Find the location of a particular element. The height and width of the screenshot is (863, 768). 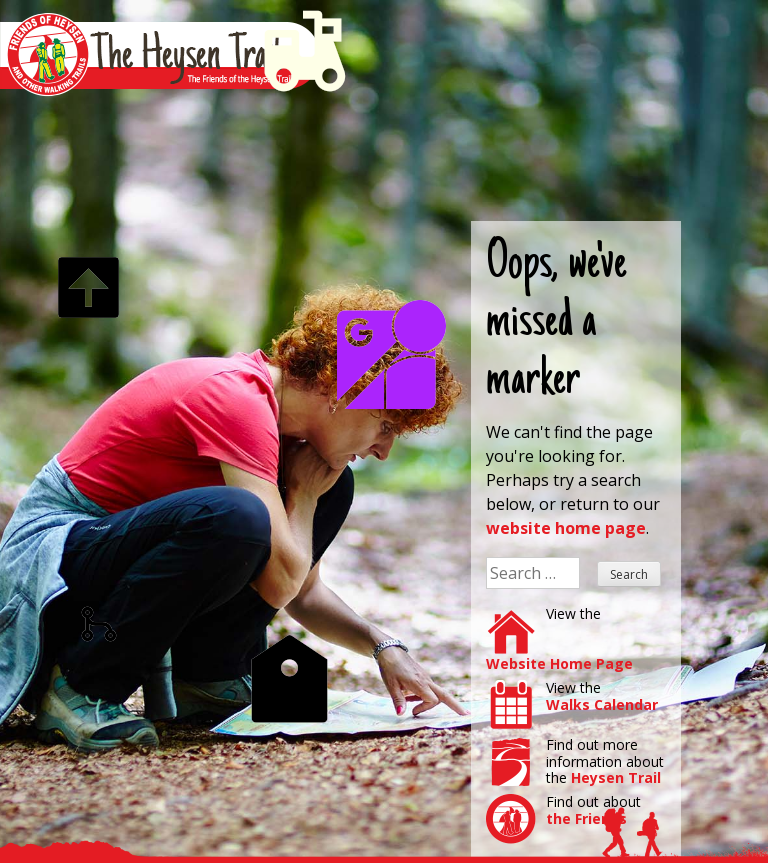

navigate to home screen is located at coordinates (289, 680).